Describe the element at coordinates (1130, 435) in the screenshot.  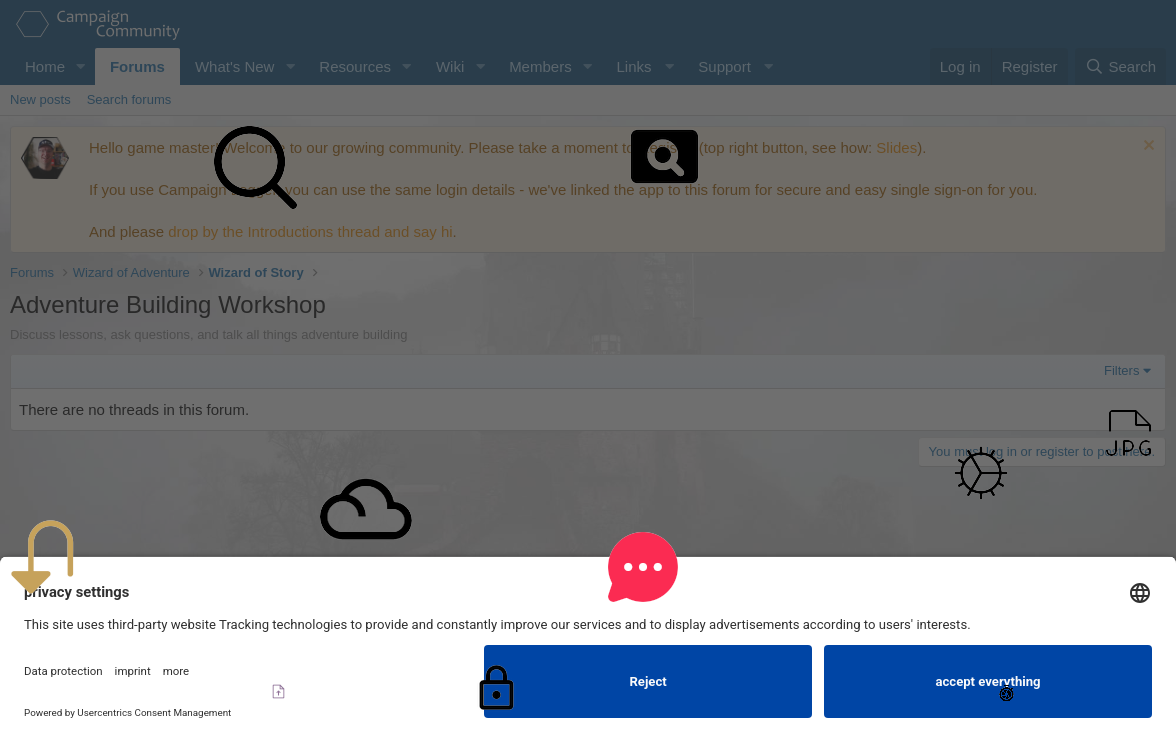
I see `view or open a JPG image file` at that location.